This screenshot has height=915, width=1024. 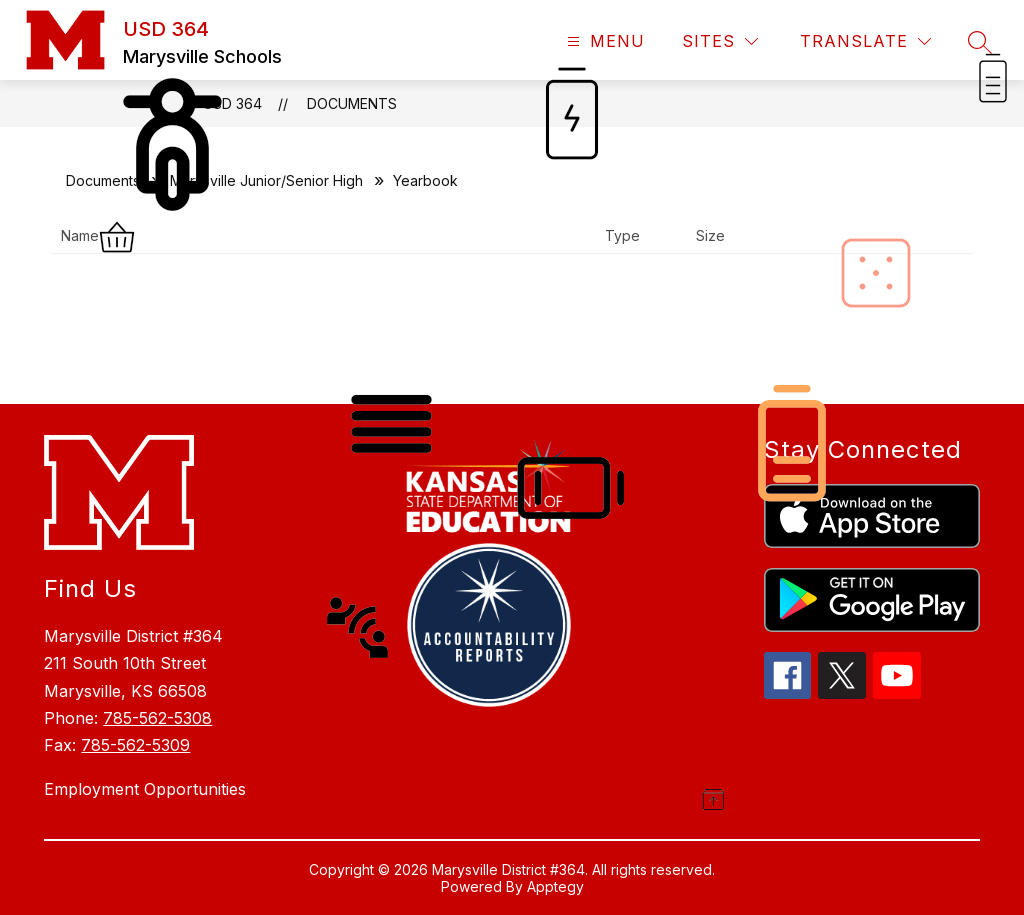 What do you see at coordinates (876, 273) in the screenshot?
I see `randomize or shuffle content` at bounding box center [876, 273].